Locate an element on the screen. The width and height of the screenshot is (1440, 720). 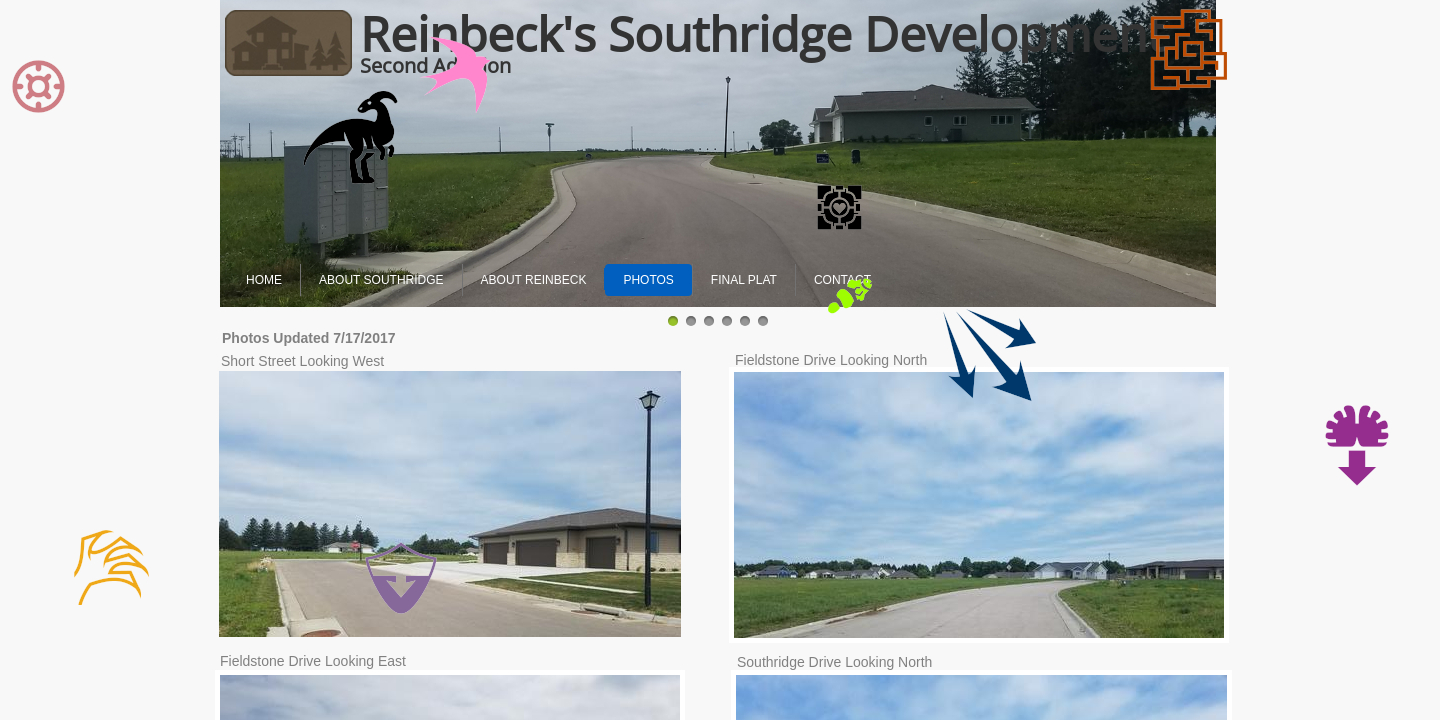
indicates armor or defense has been reduced is located at coordinates (401, 578).